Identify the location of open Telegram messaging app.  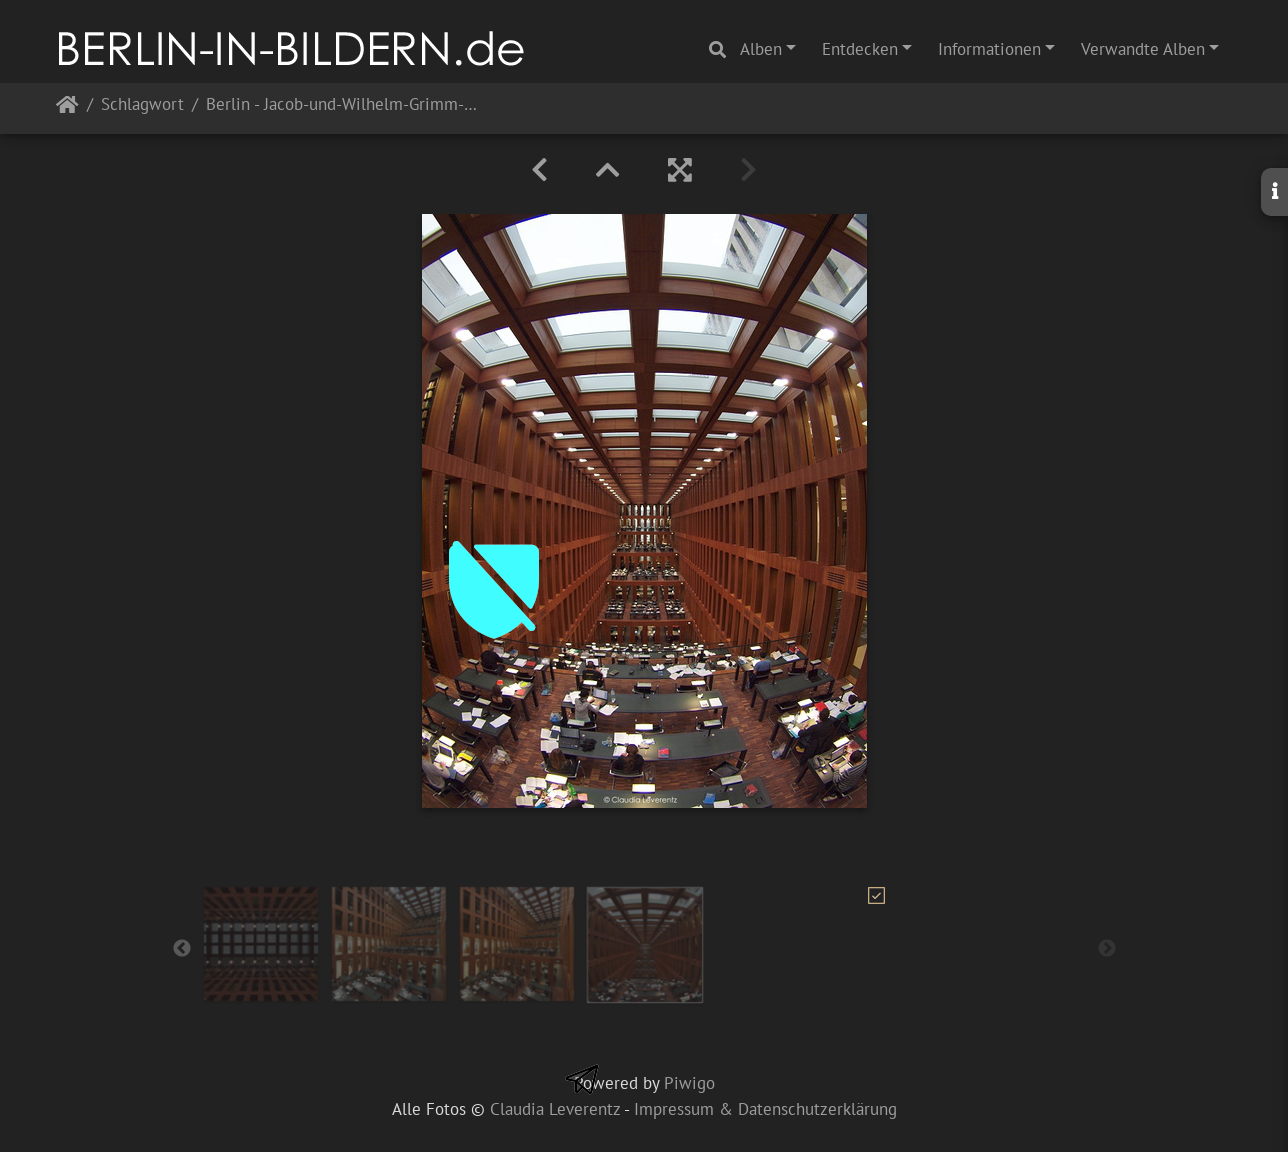
(583, 1080).